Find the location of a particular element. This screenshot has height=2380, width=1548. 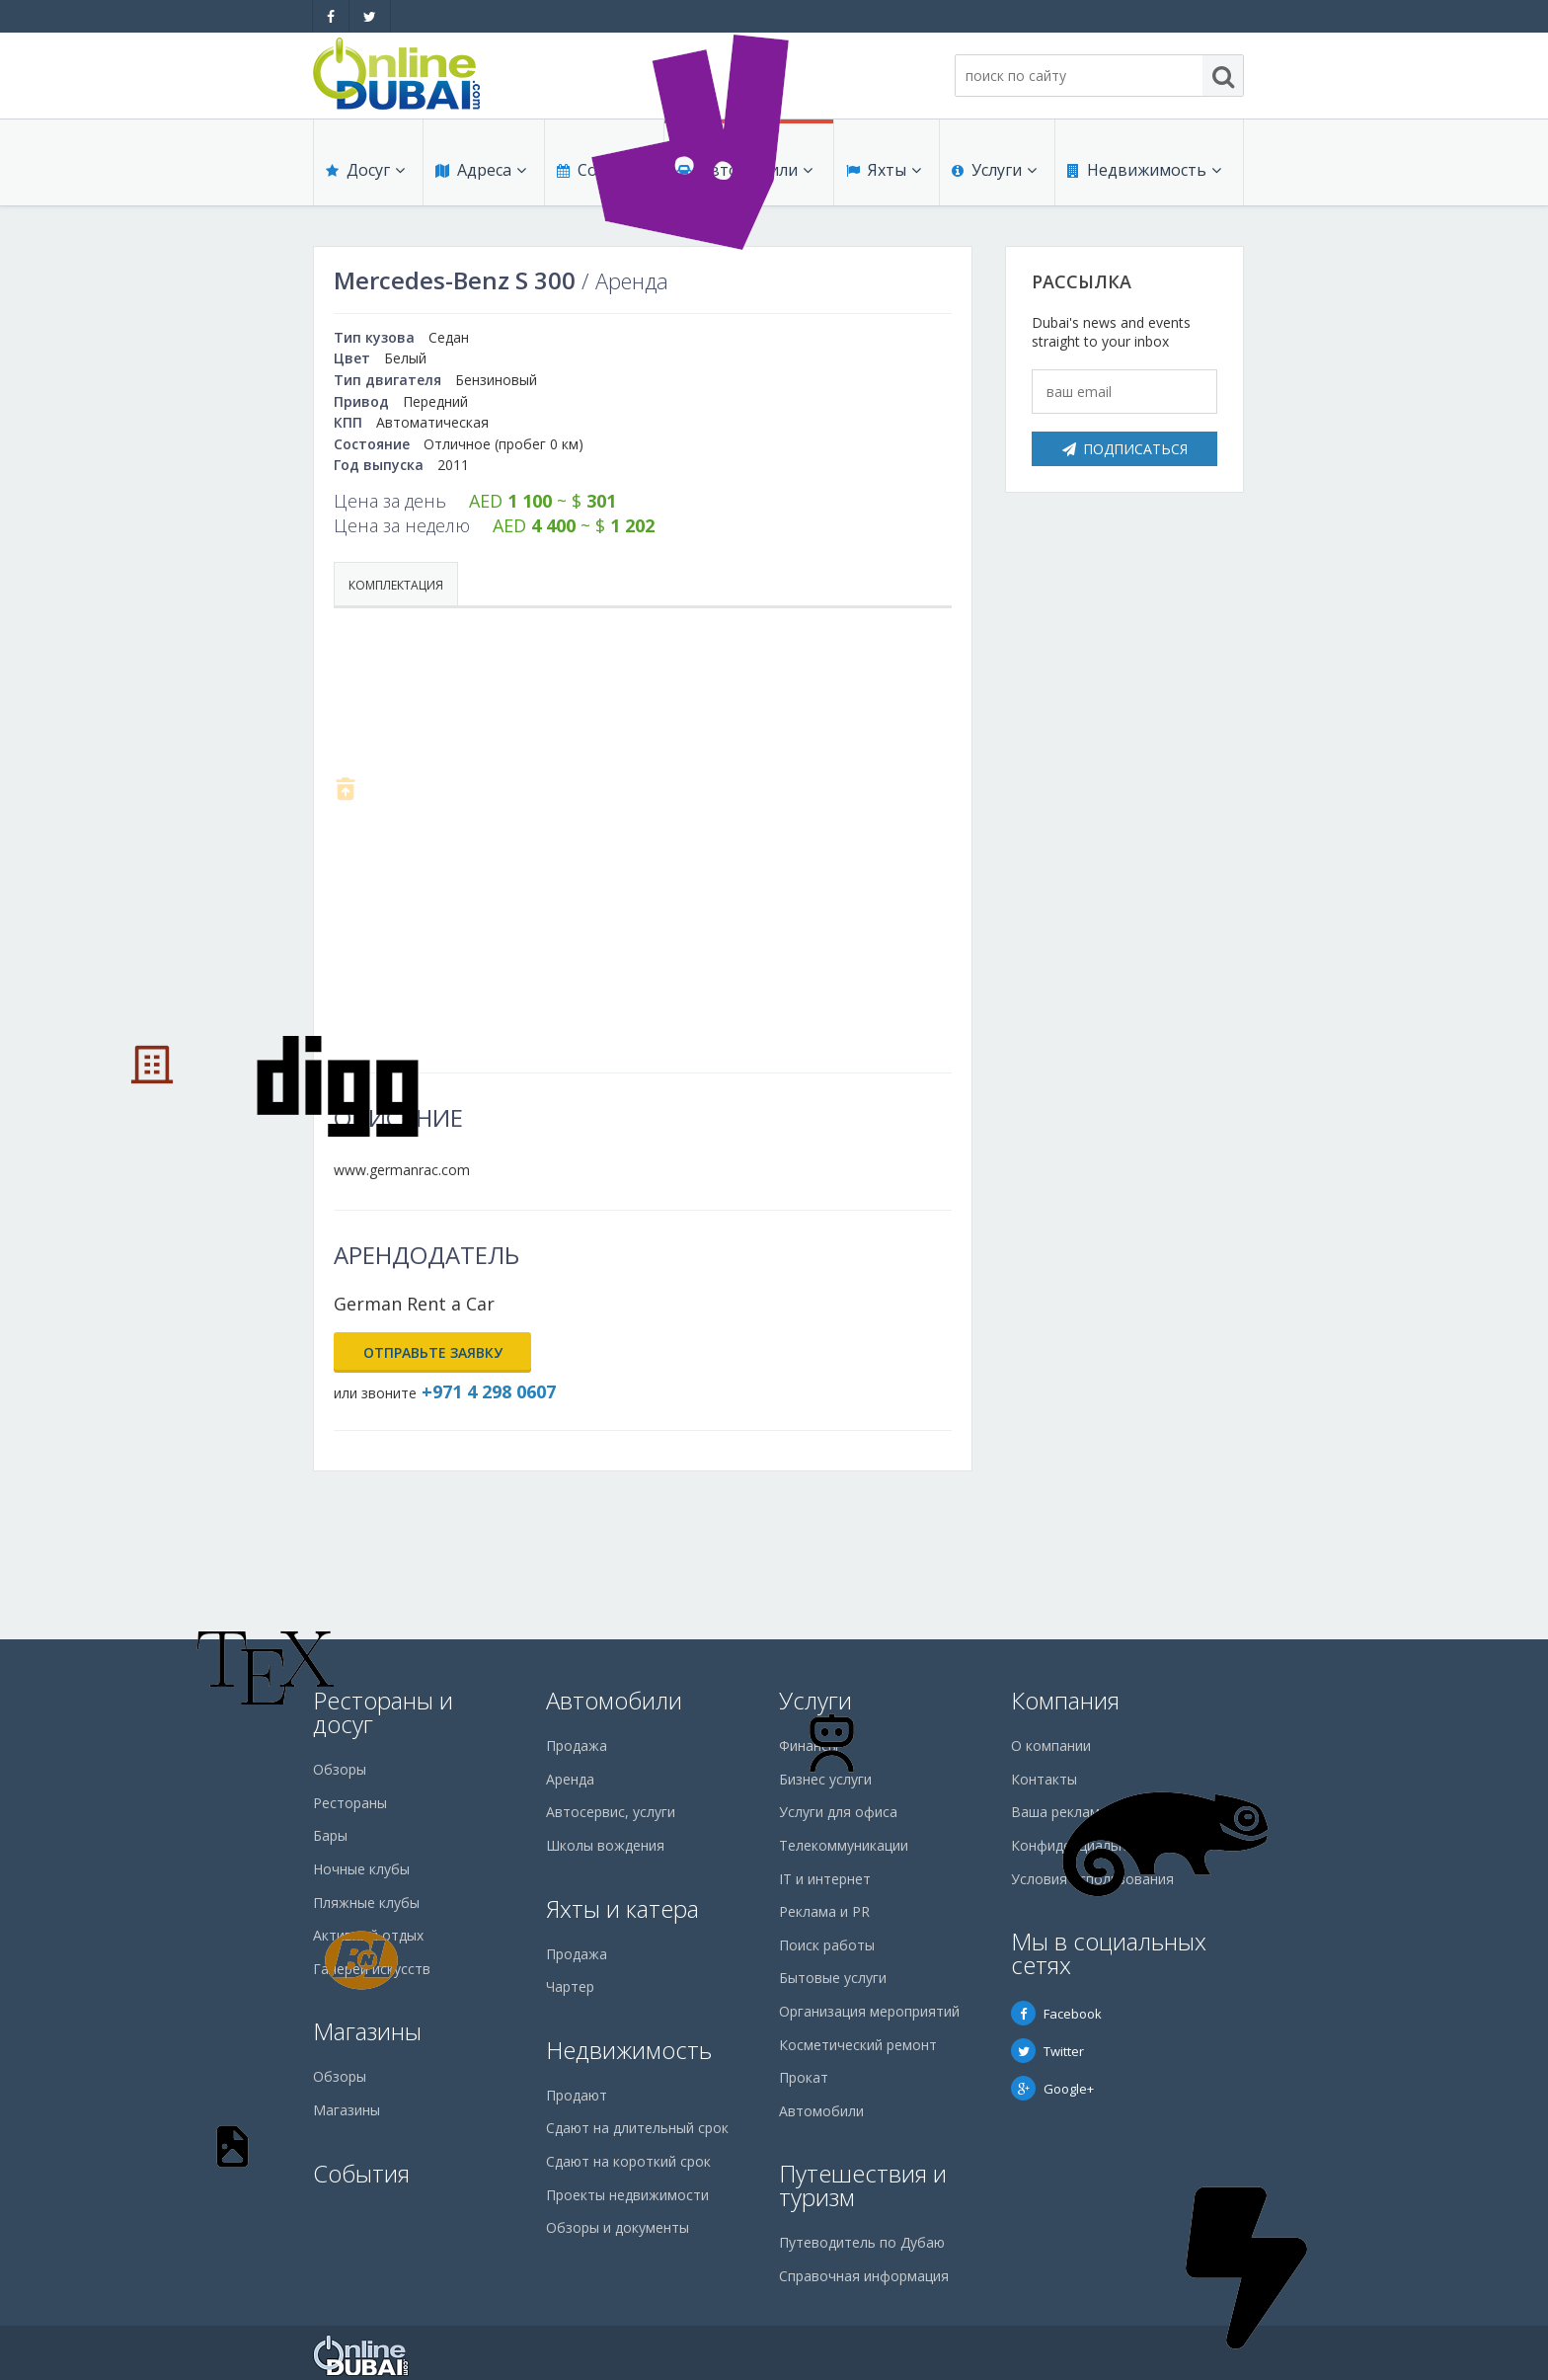

view building or office location is located at coordinates (152, 1065).